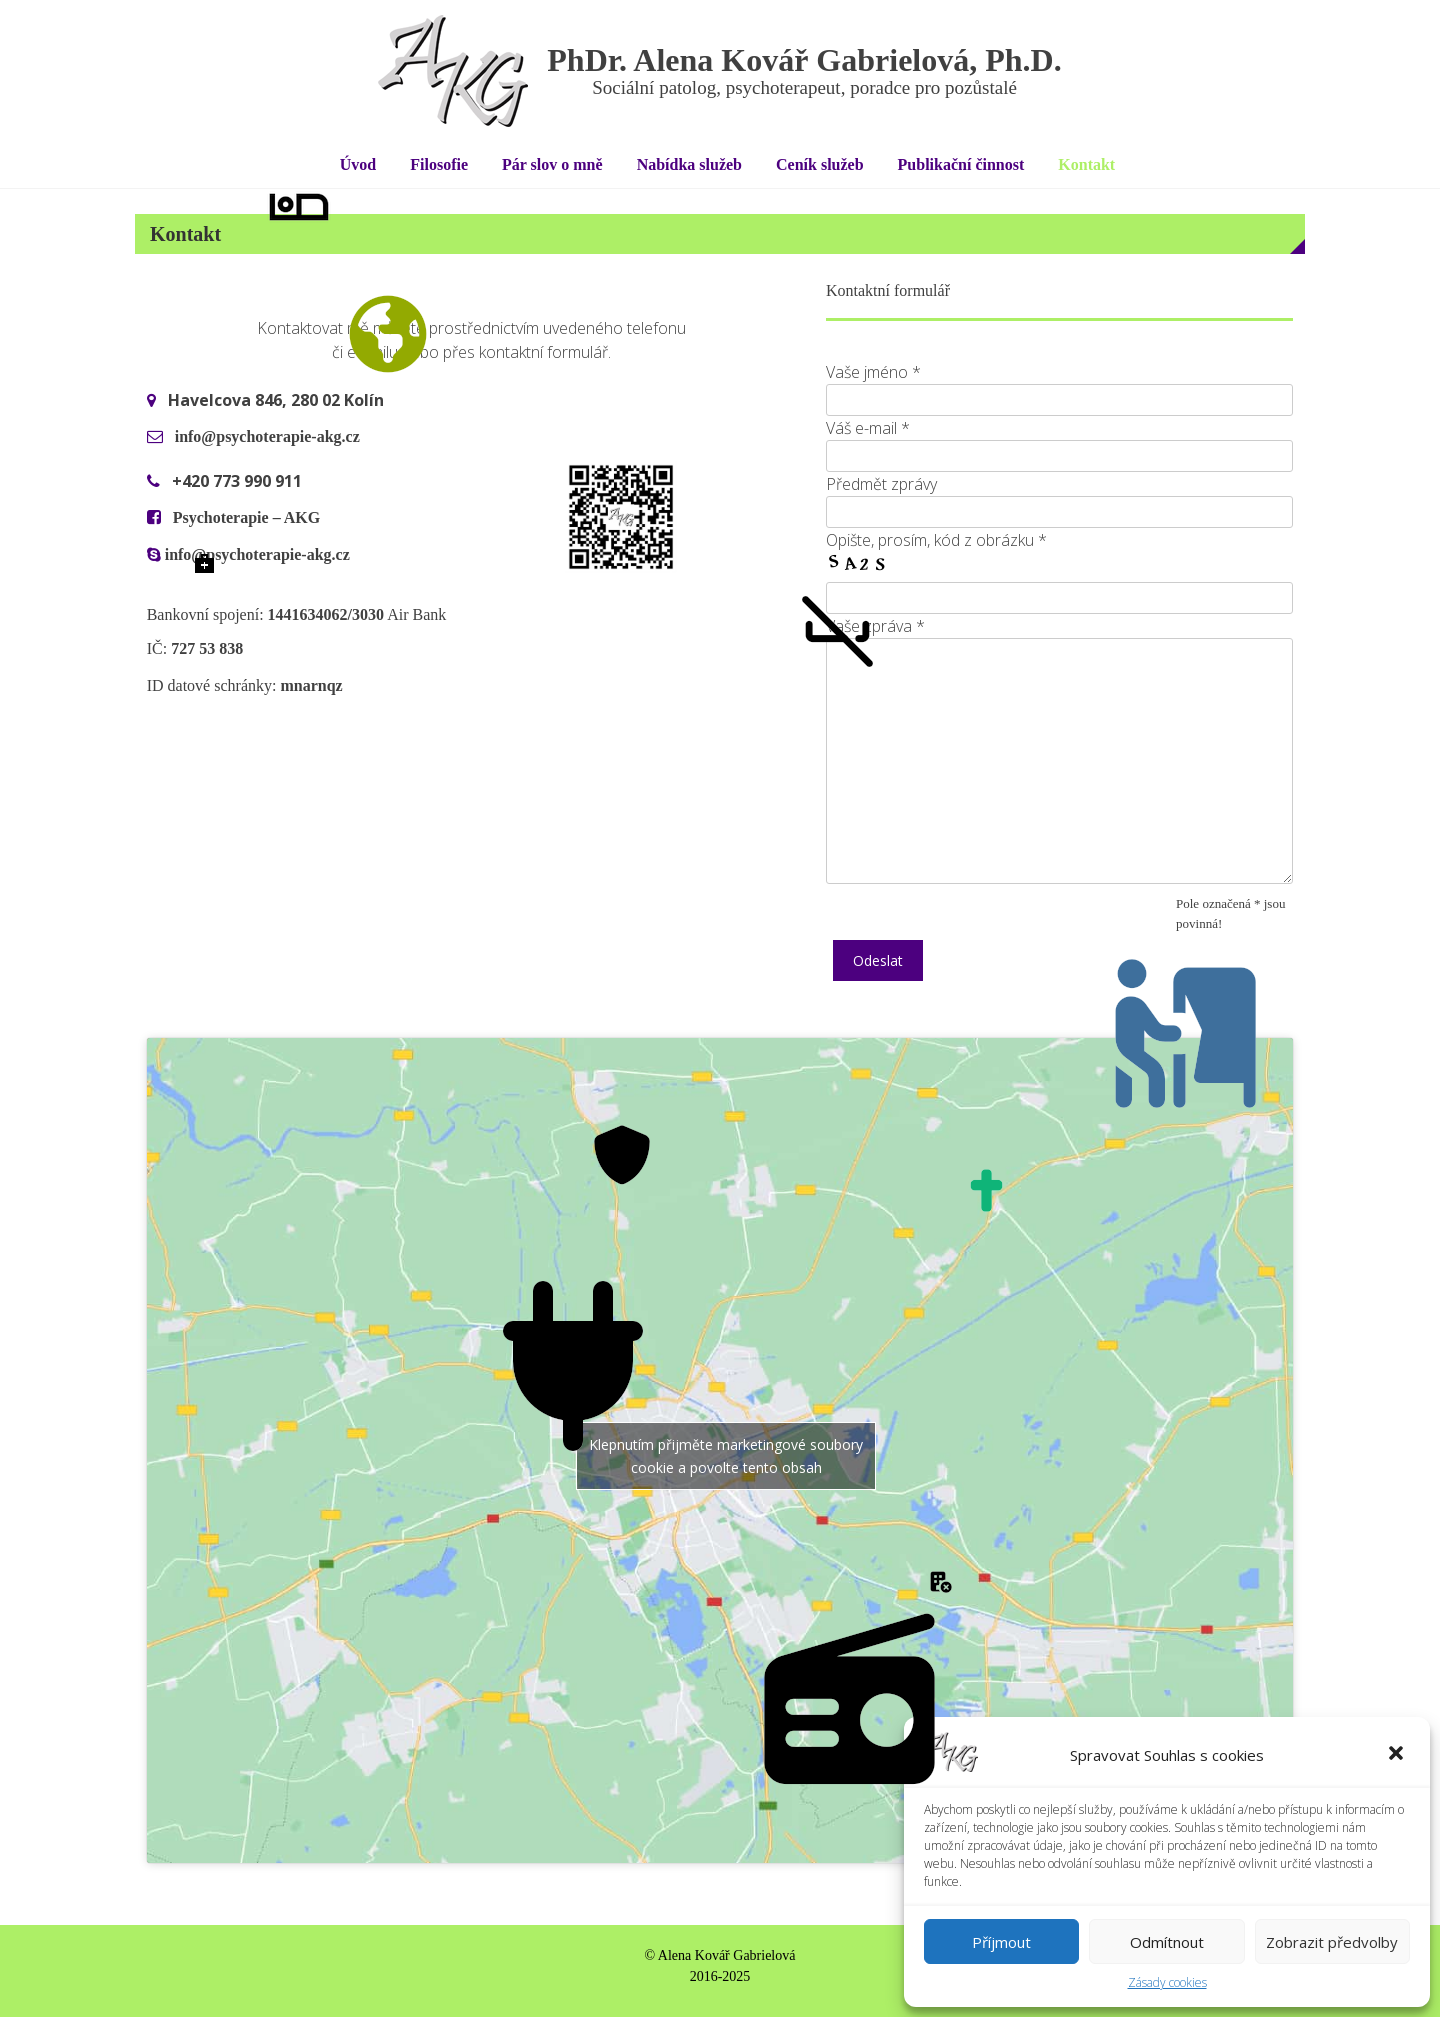  I want to click on switch to global or worldwide settings, so click(388, 334).